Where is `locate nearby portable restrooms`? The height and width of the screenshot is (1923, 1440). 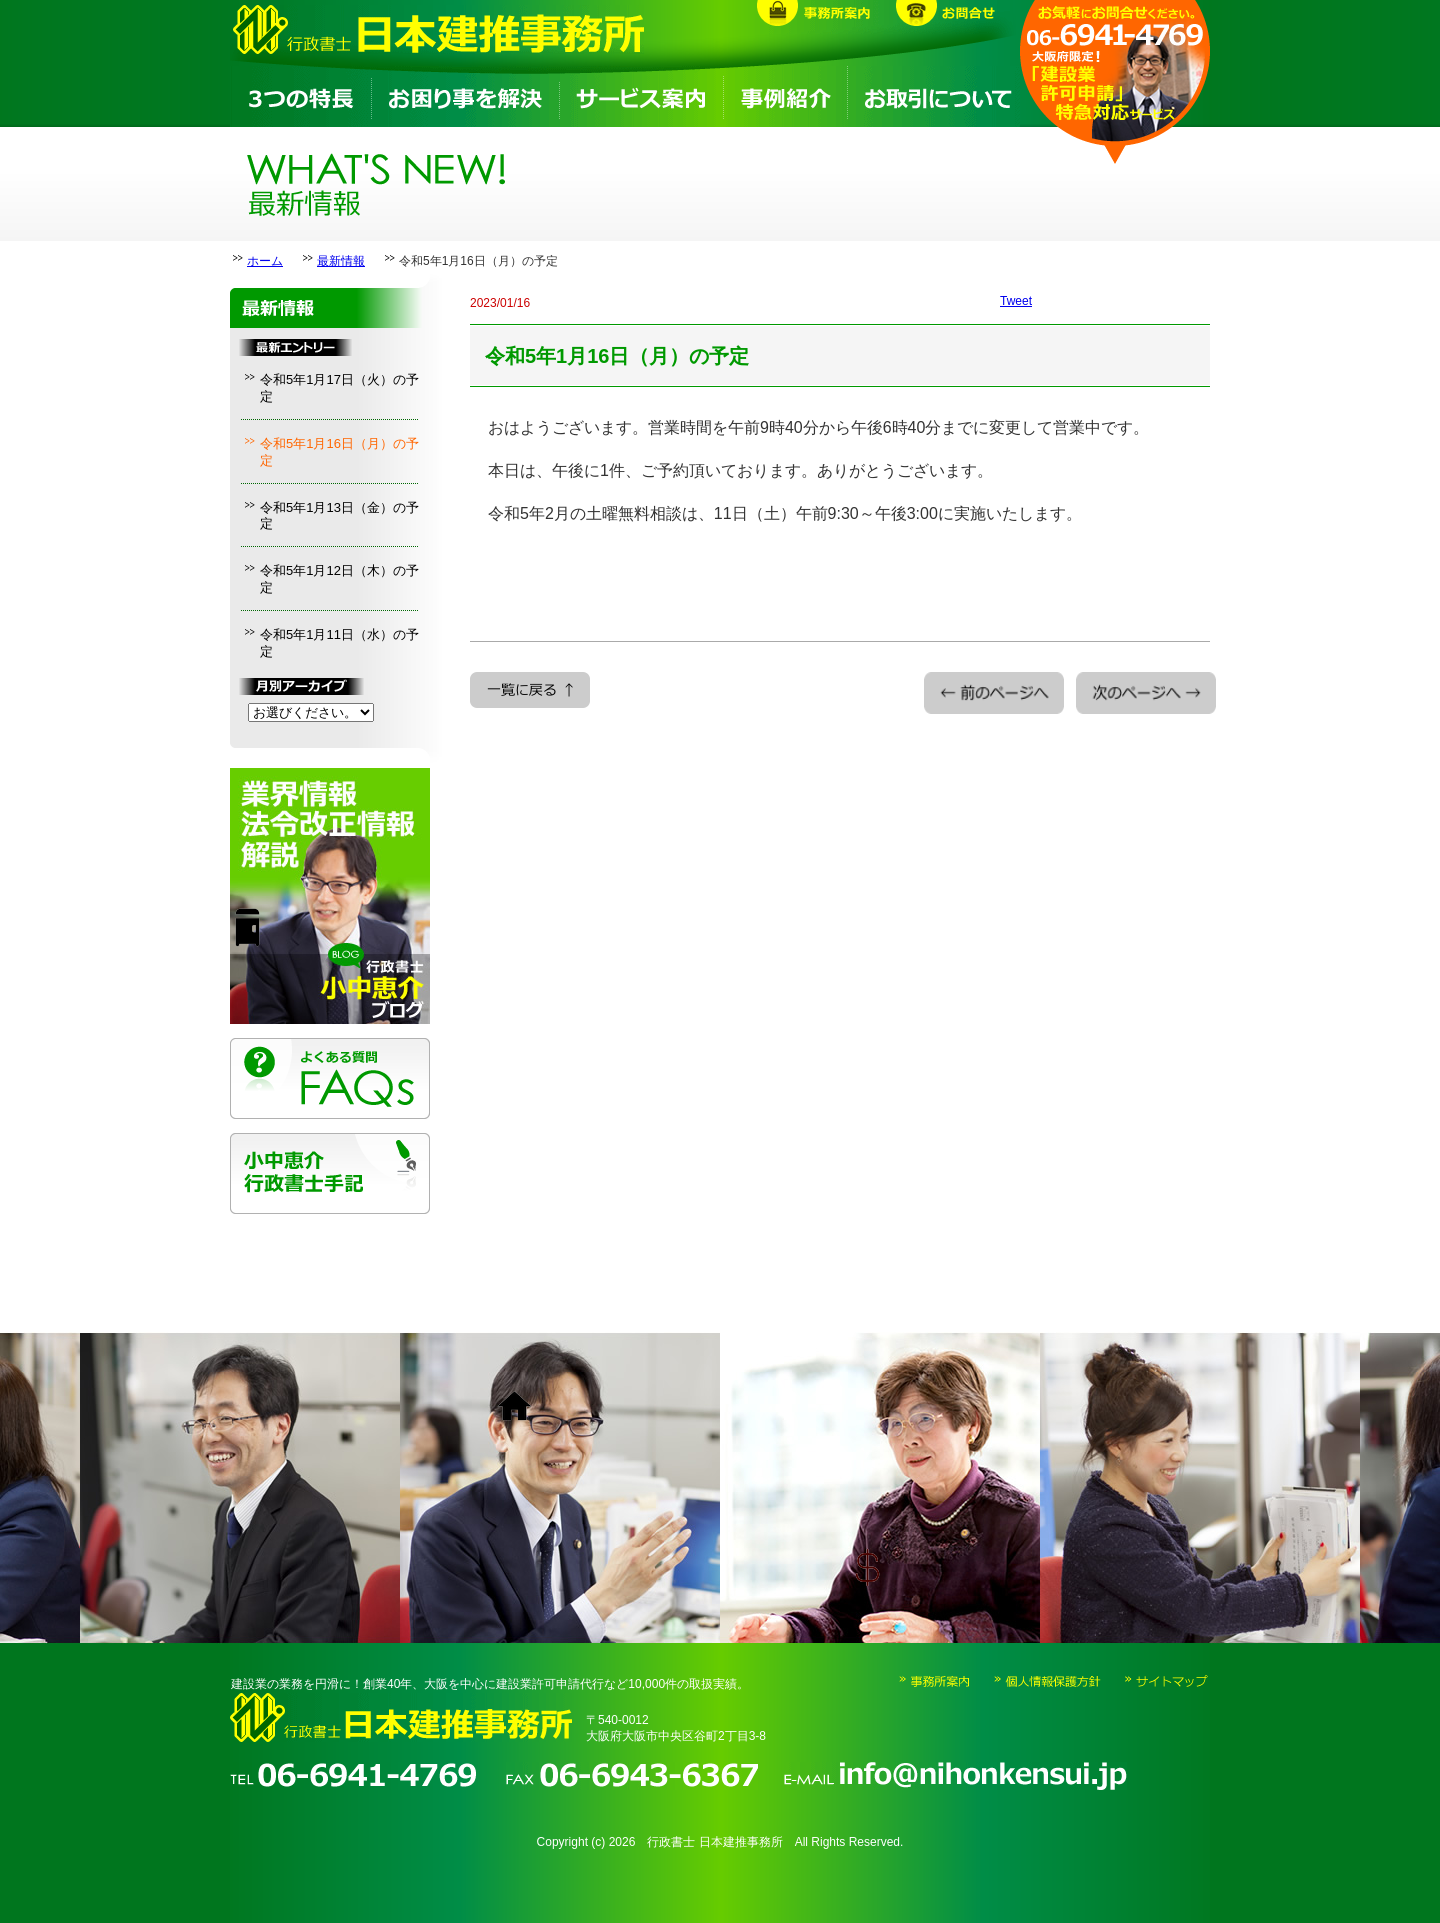
locate nearby portable restrooms is located at coordinates (247, 927).